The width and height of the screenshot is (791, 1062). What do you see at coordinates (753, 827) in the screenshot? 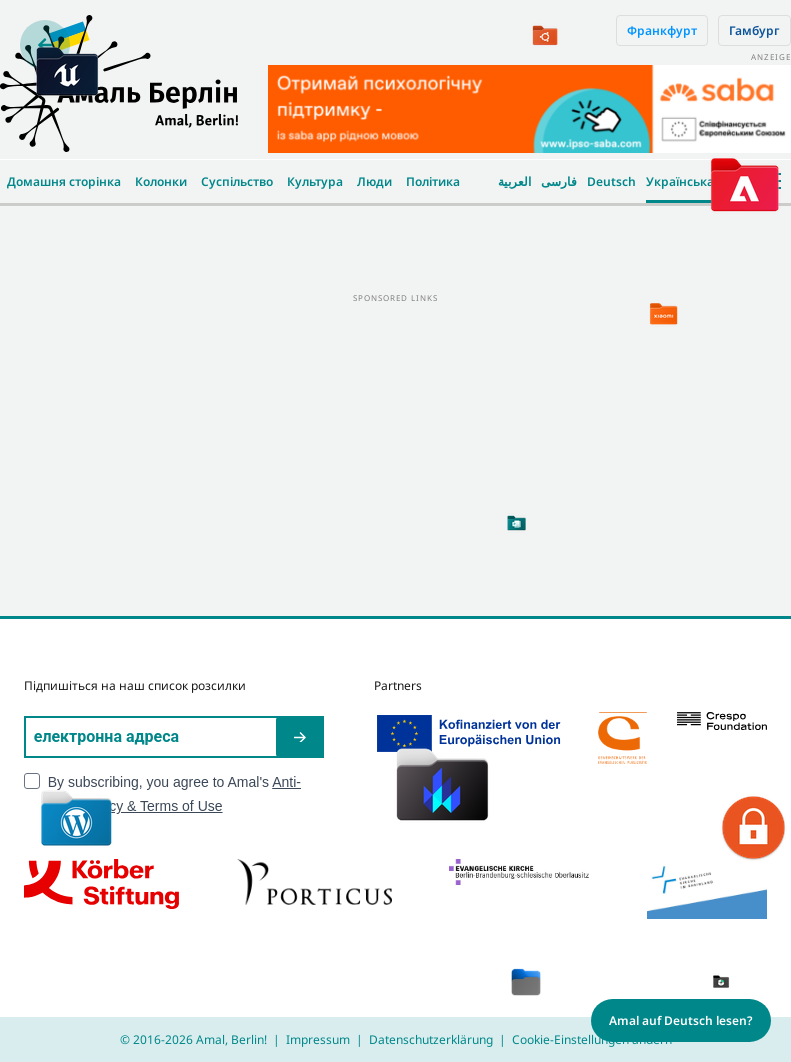
I see `access screen lock or security settings` at bounding box center [753, 827].